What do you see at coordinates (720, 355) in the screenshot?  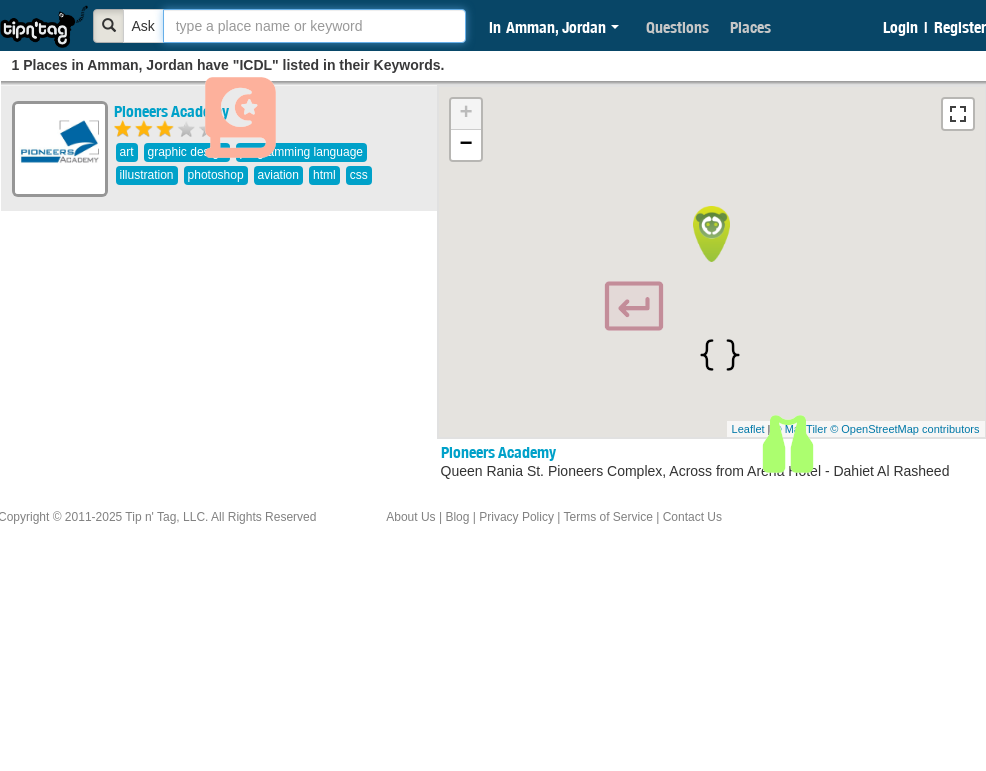 I see `view or edit code` at bounding box center [720, 355].